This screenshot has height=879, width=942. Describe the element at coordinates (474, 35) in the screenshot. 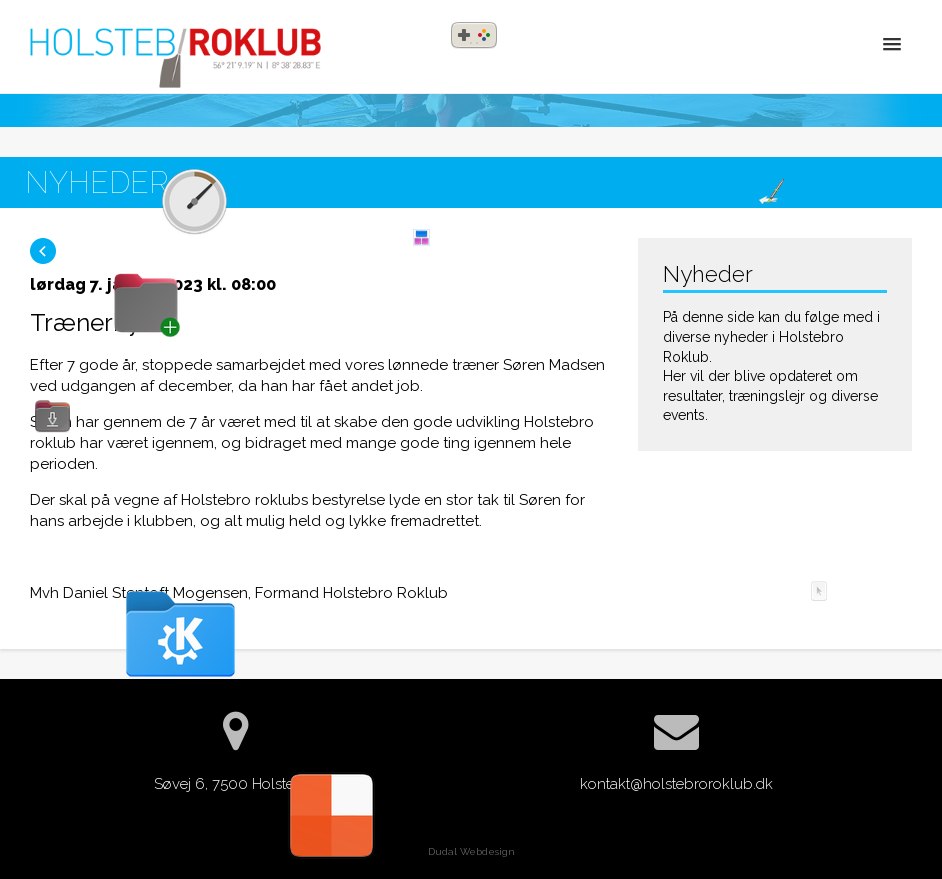

I see `game controller input device` at that location.